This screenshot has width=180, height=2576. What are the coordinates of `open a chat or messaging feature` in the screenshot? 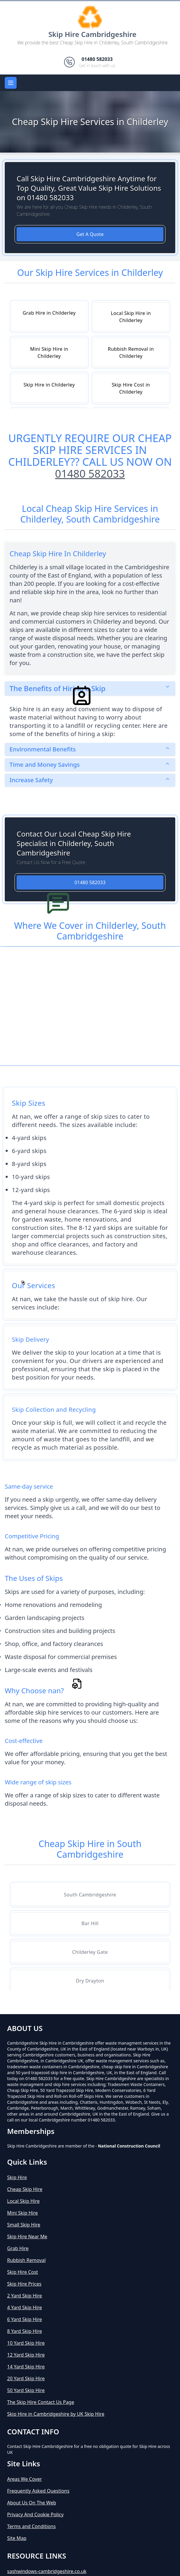 It's located at (58, 903).